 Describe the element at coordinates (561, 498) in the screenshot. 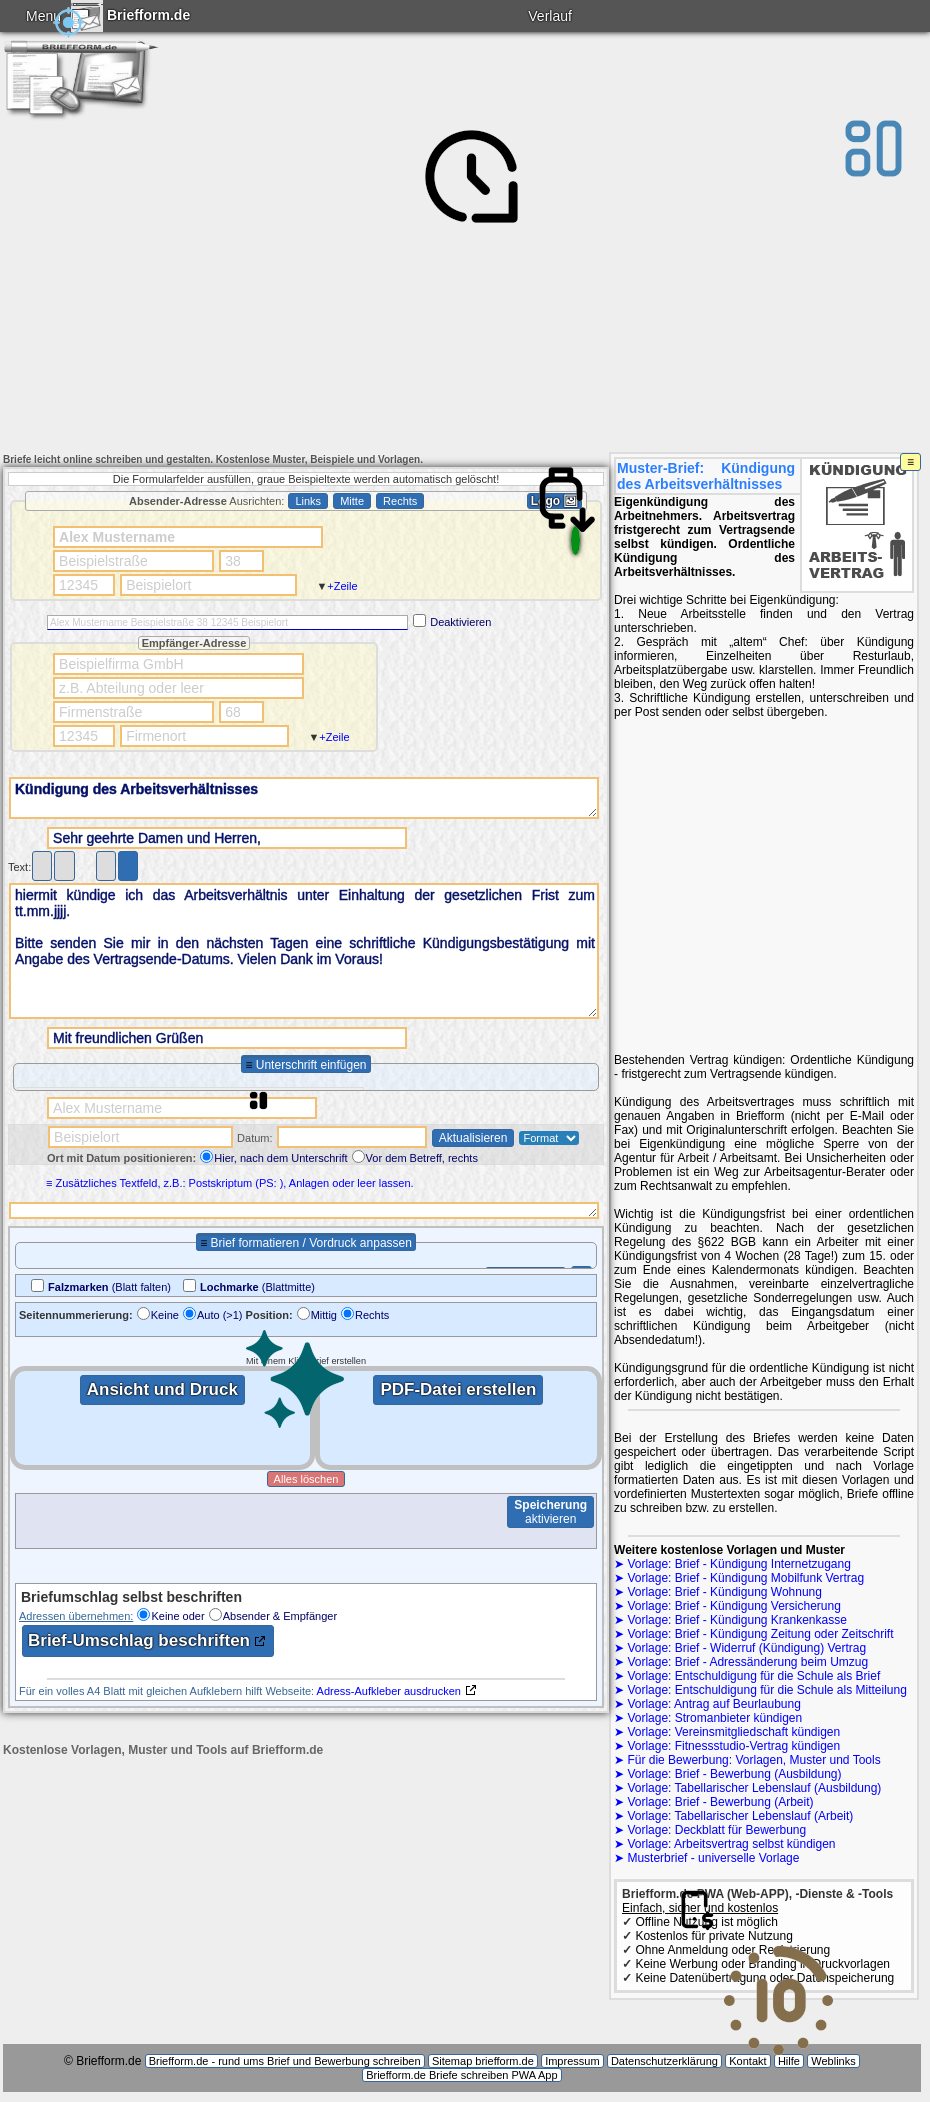

I see `download to smartwatch` at that location.